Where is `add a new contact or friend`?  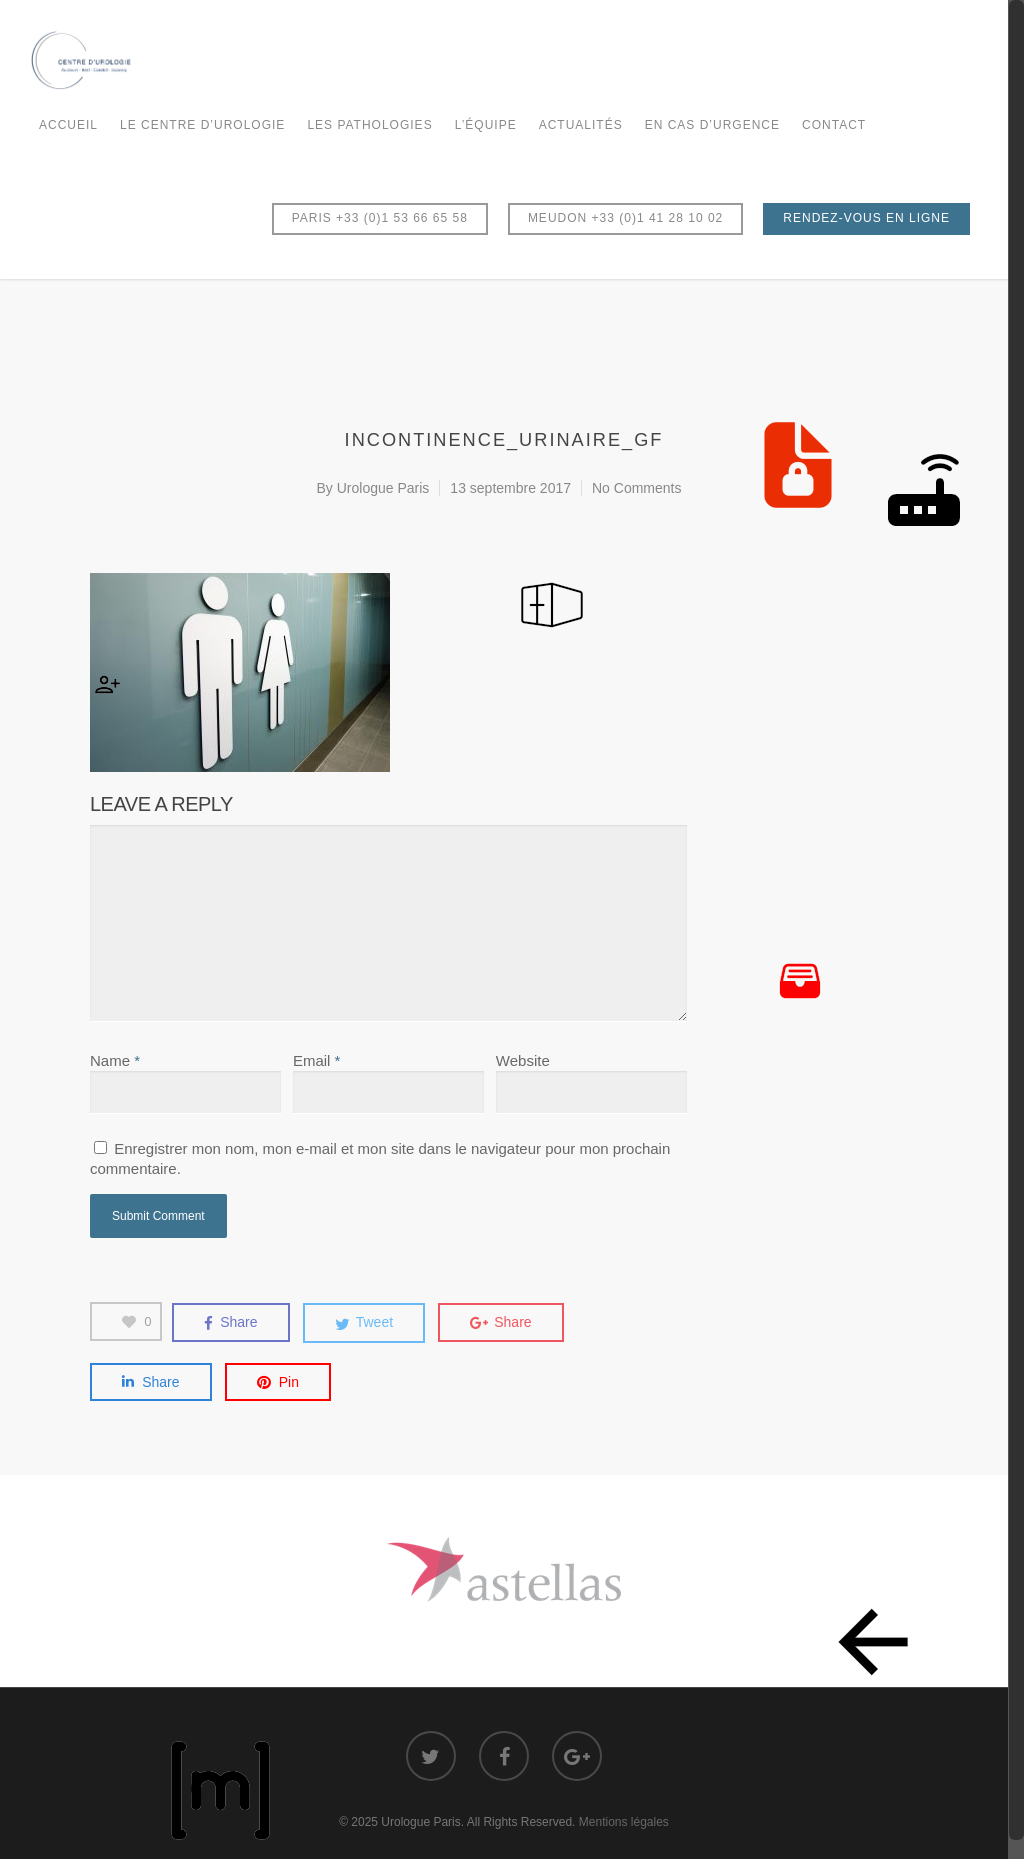 add a new contact or friend is located at coordinates (107, 684).